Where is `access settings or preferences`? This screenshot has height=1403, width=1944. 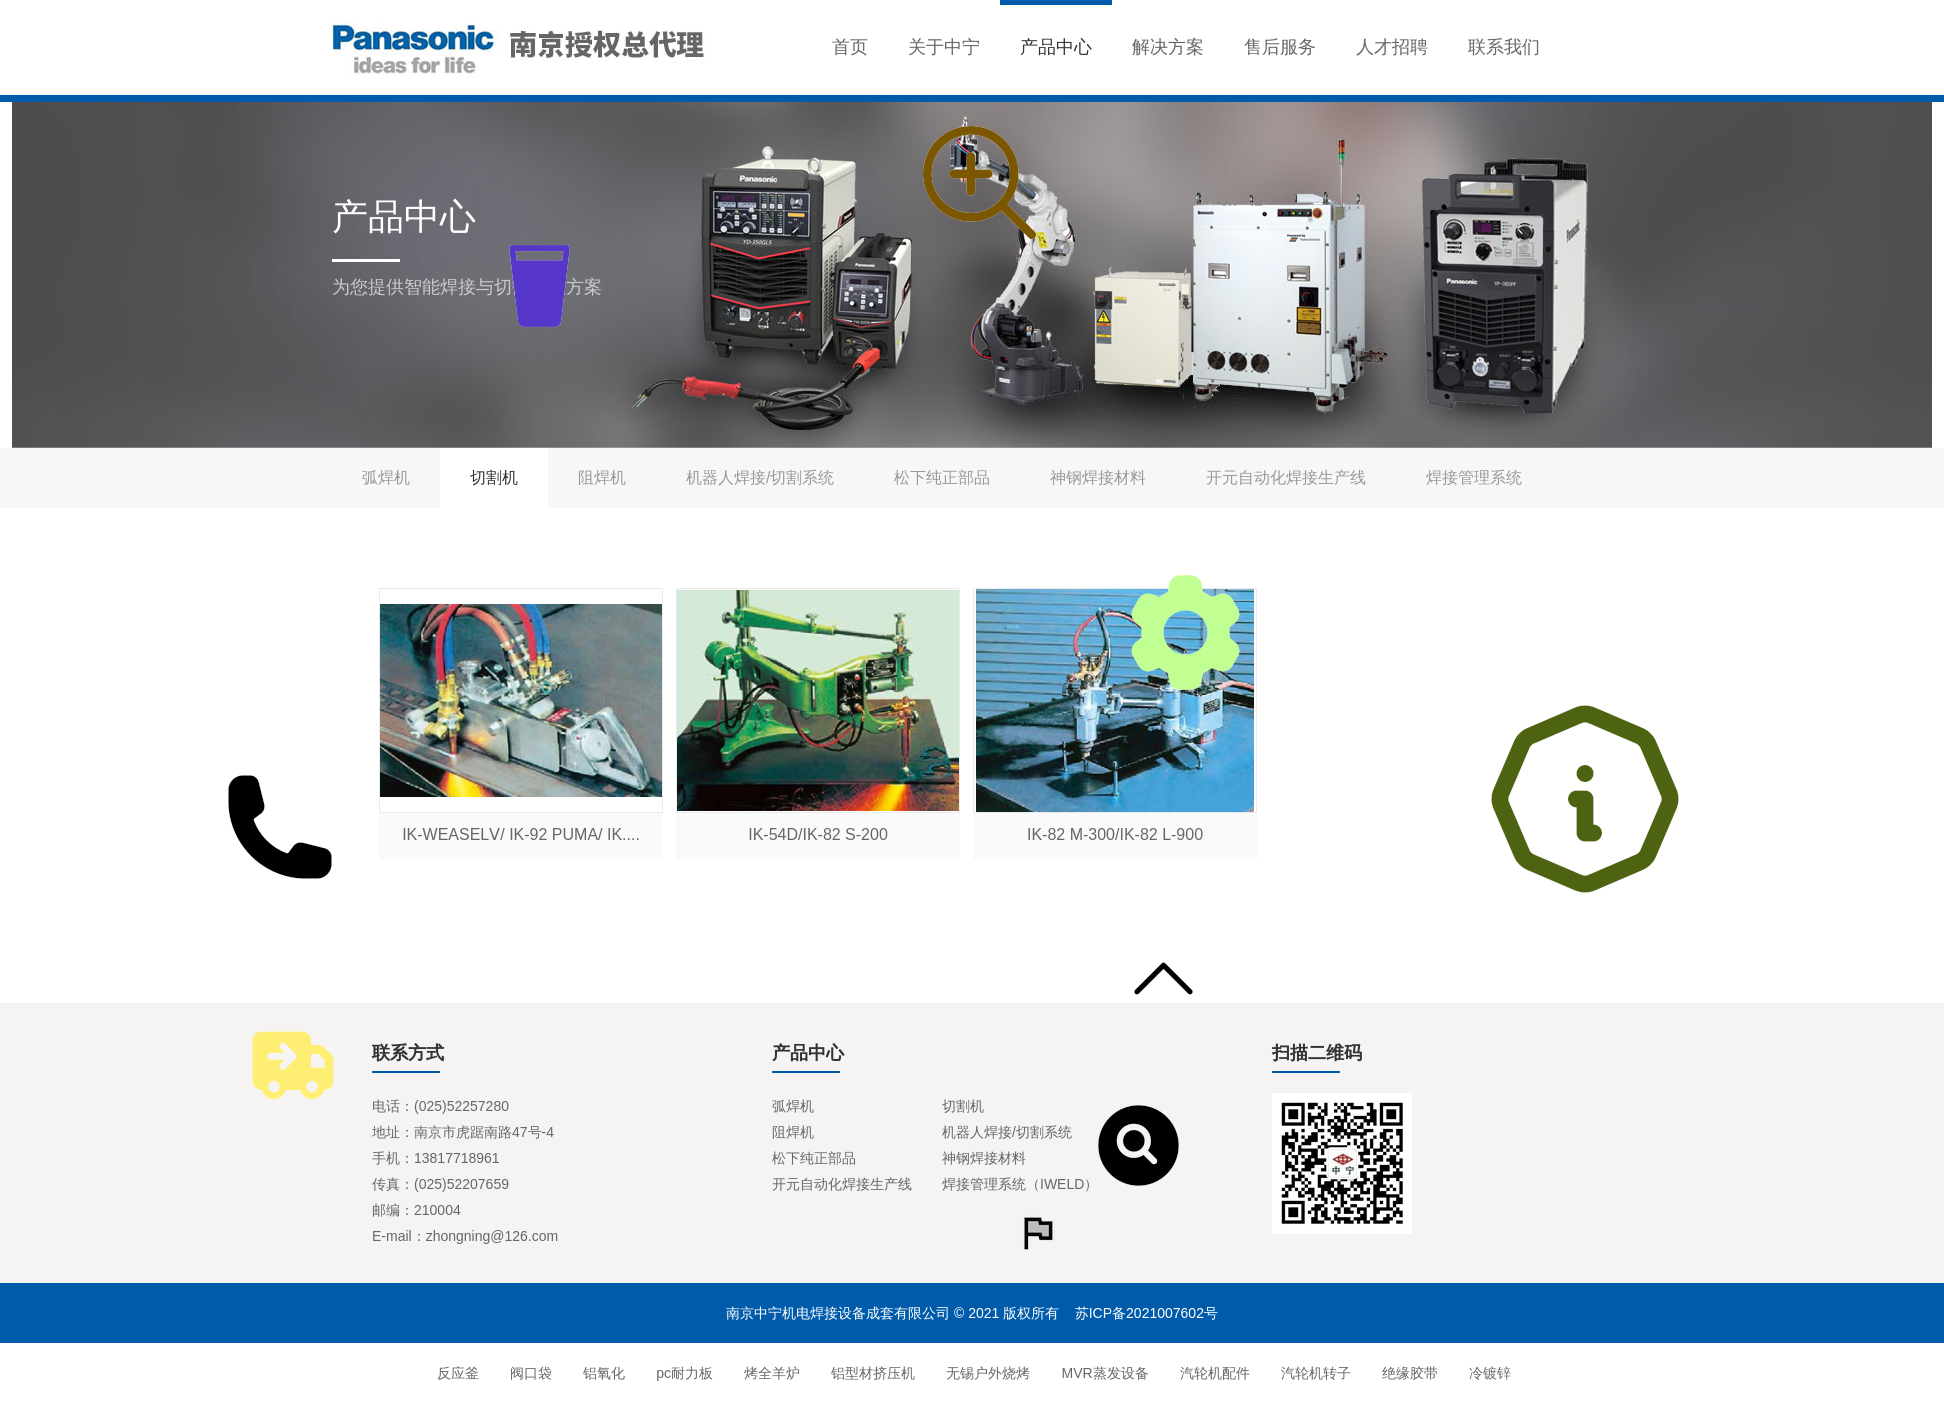
access settings or preferences is located at coordinates (1185, 632).